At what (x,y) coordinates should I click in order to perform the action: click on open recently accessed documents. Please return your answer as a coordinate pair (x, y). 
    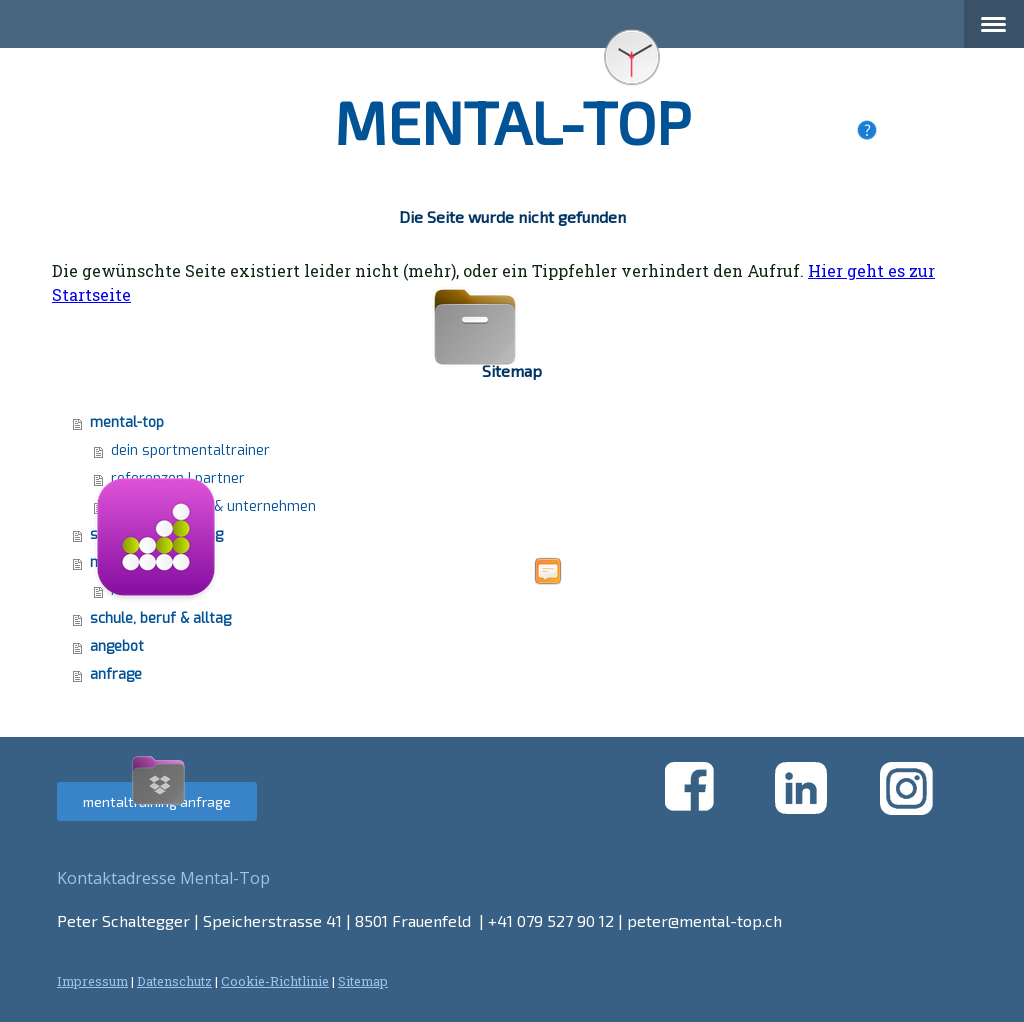
    Looking at the image, I should click on (632, 57).